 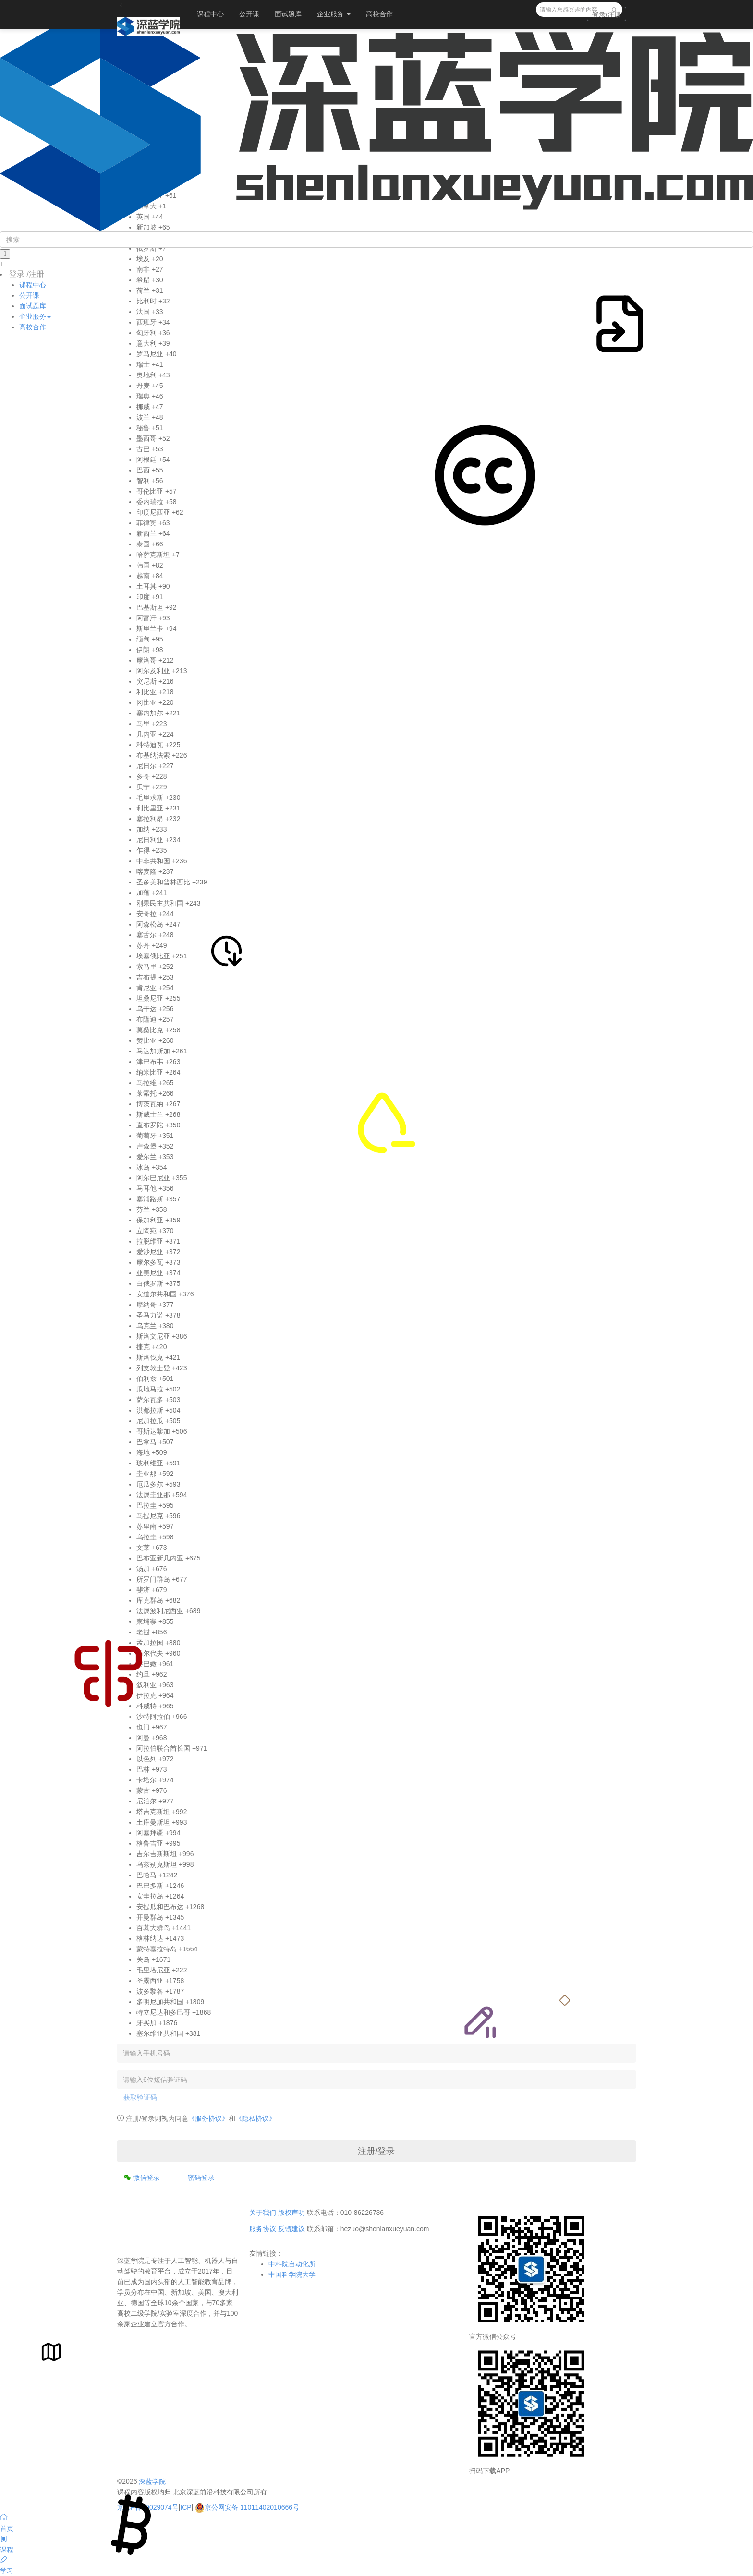 What do you see at coordinates (565, 2000) in the screenshot?
I see `indicates premium or VIP membership status` at bounding box center [565, 2000].